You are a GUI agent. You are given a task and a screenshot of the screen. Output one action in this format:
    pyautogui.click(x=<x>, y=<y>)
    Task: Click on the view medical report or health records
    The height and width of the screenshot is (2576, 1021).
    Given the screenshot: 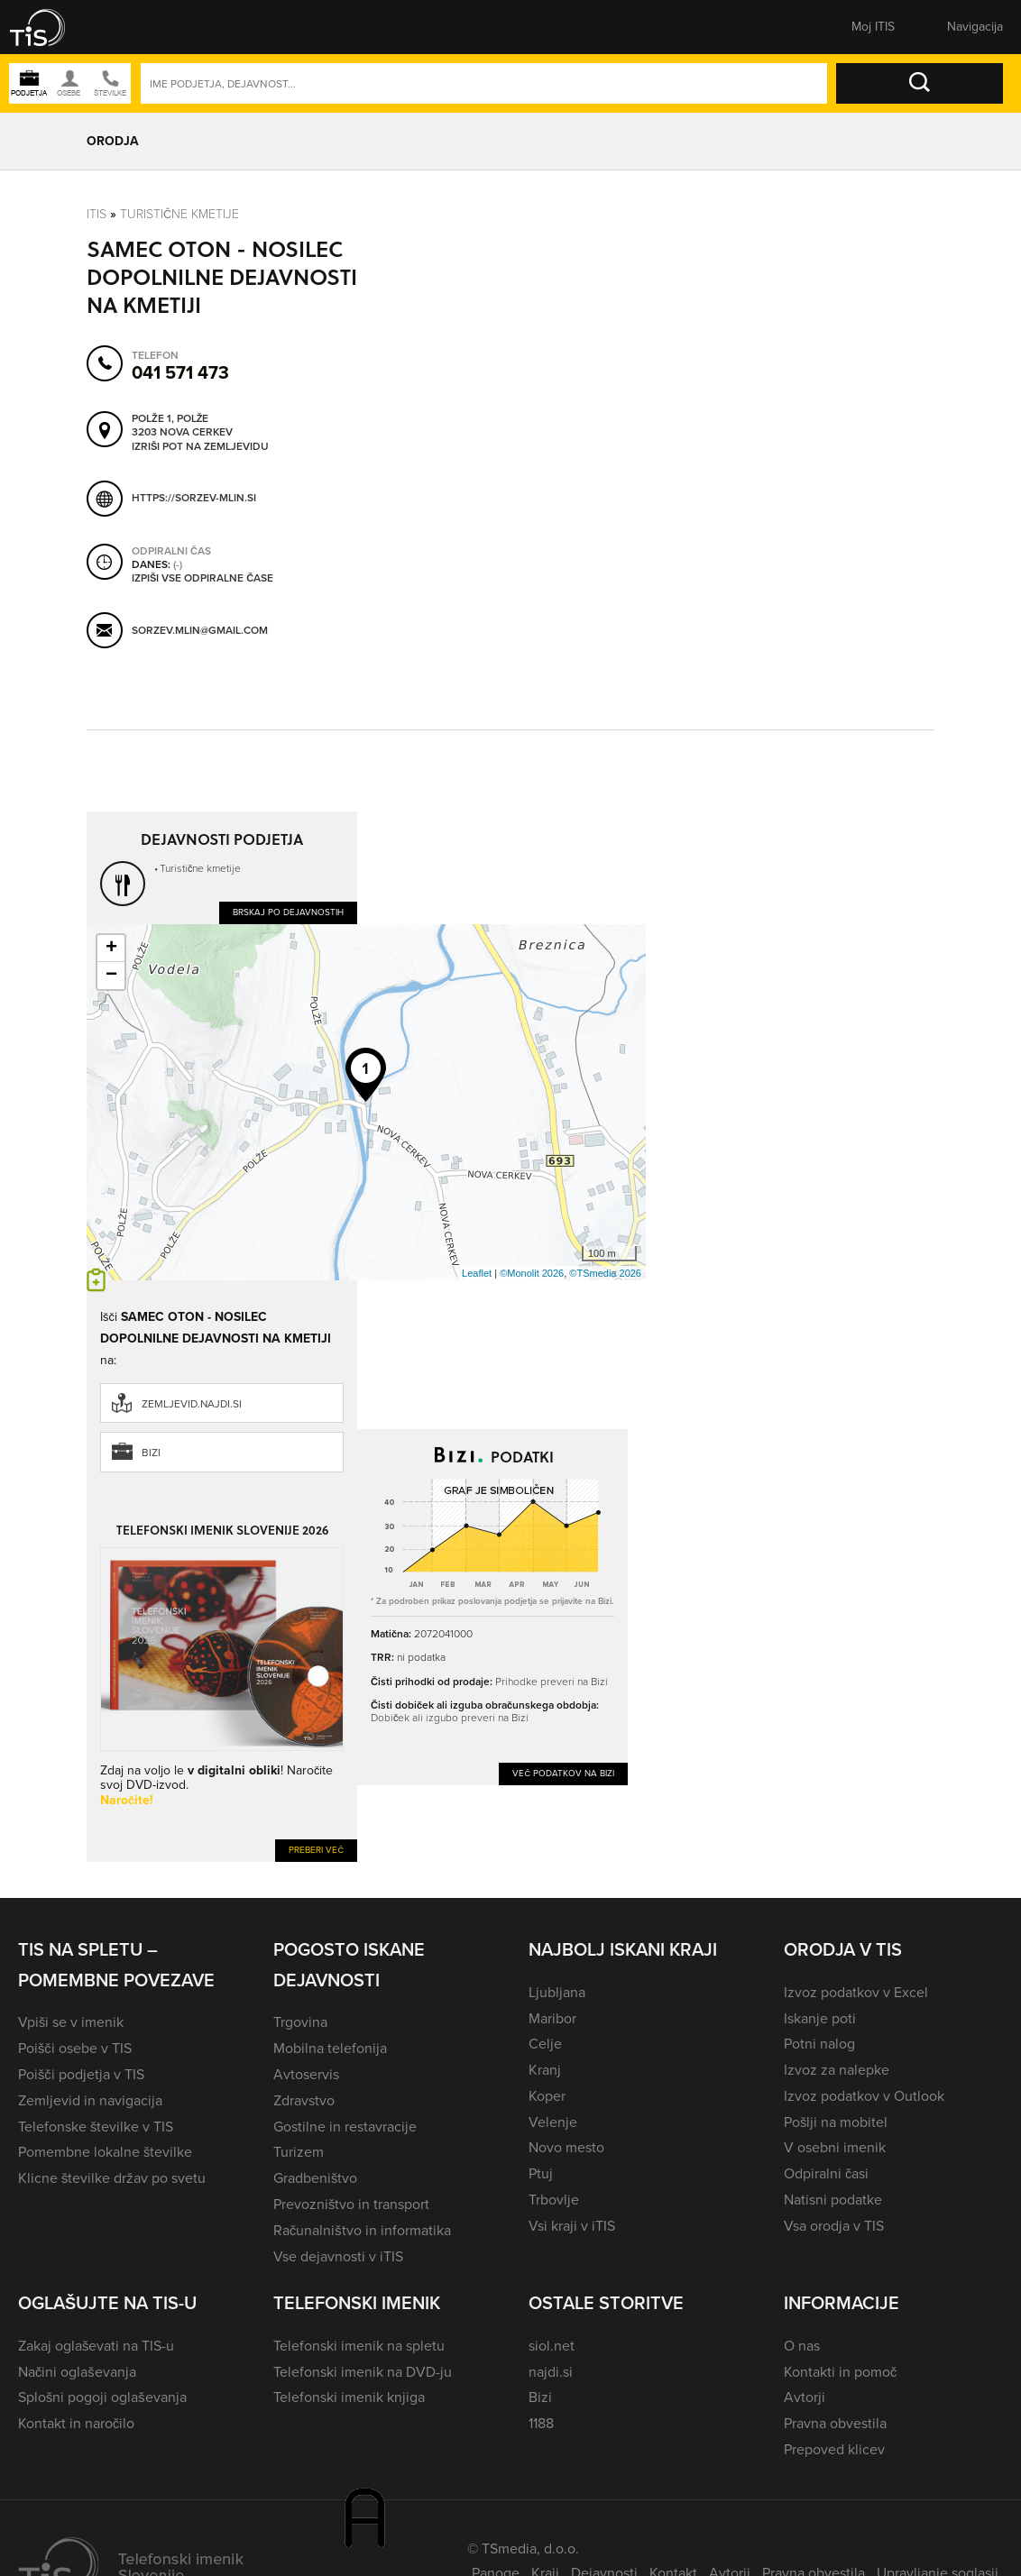 What is the action you would take?
    pyautogui.click(x=96, y=1279)
    